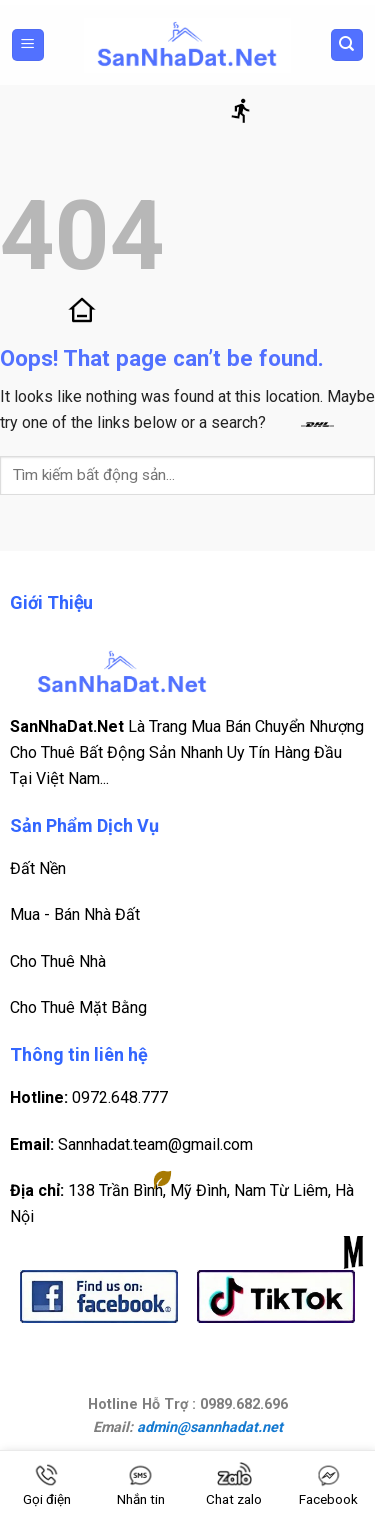  I want to click on open The Mighty app or website, so click(353, 1252).